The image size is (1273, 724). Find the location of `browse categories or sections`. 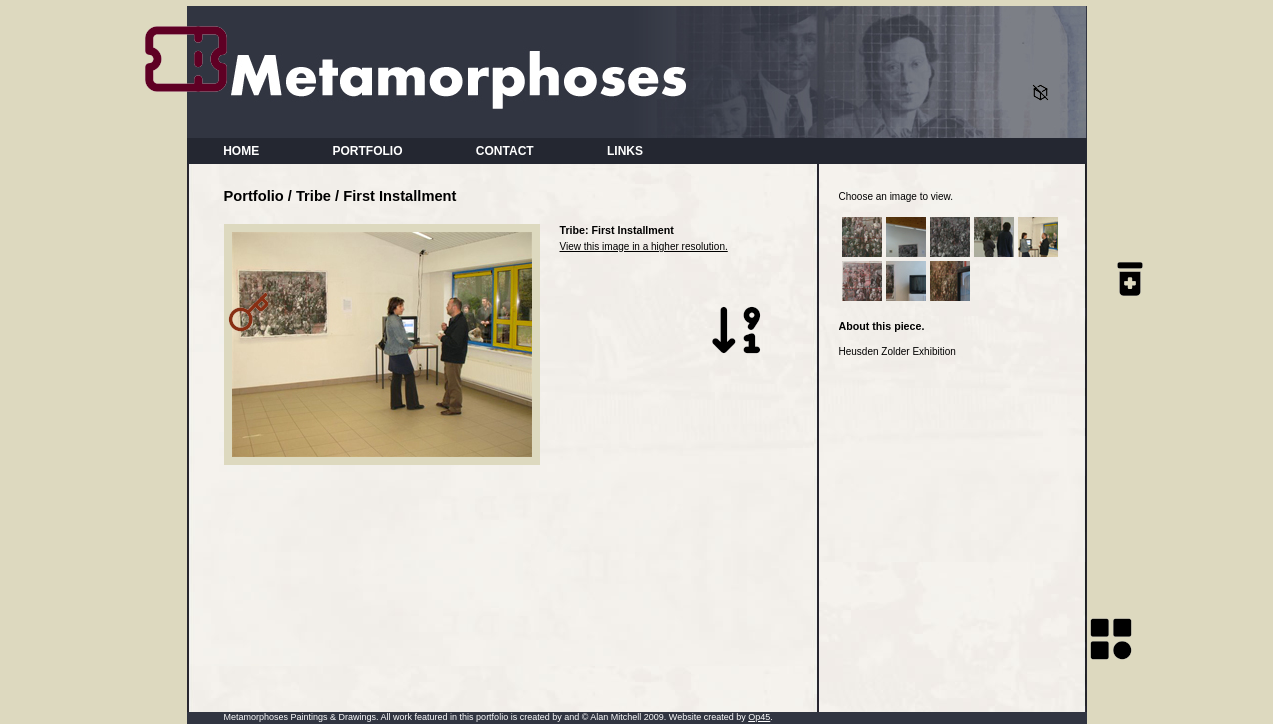

browse categories or sections is located at coordinates (1111, 639).